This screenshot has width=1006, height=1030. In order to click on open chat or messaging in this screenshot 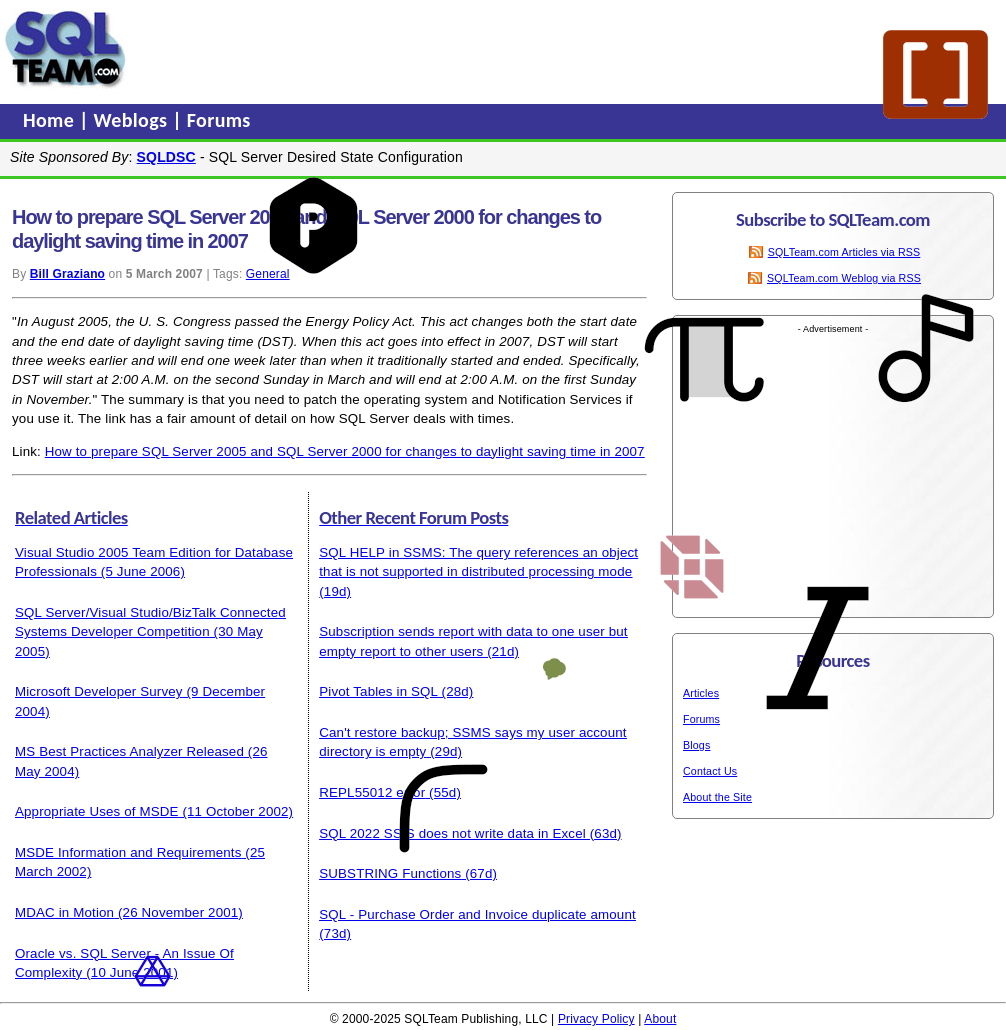, I will do `click(554, 669)`.